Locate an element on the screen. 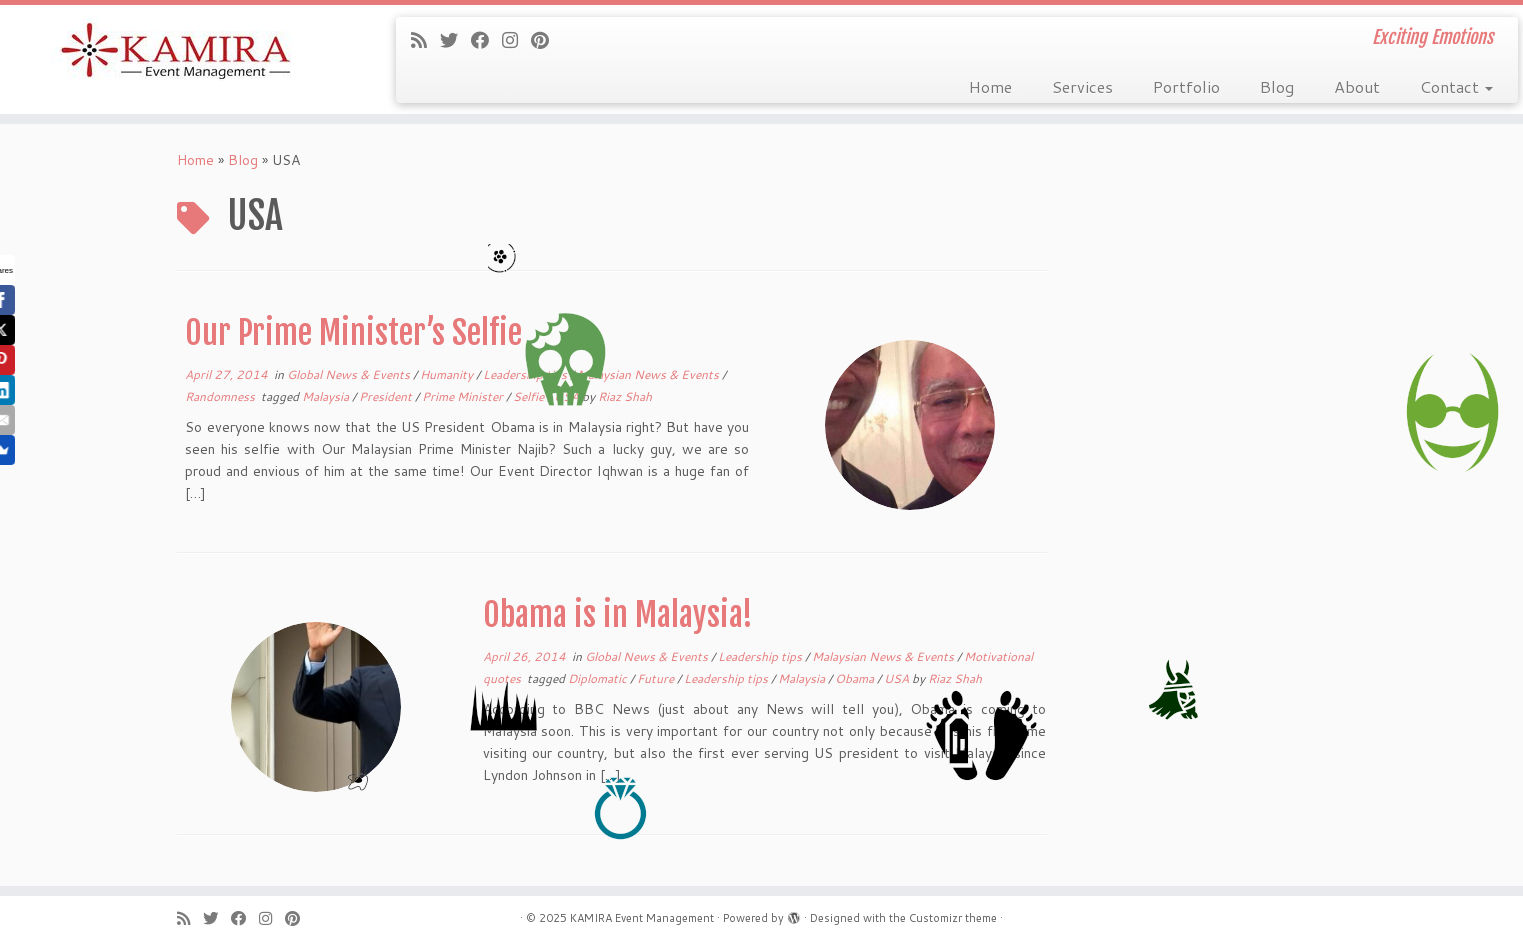  indicates premium or luxury item status is located at coordinates (620, 808).